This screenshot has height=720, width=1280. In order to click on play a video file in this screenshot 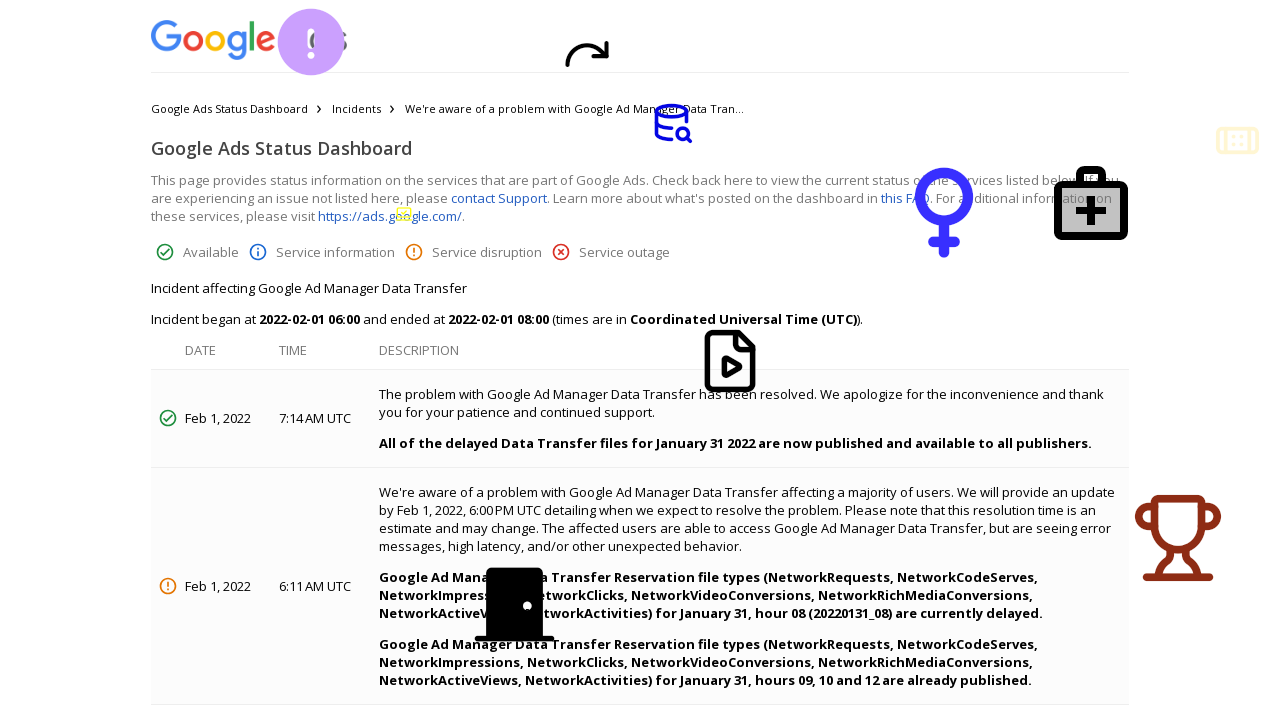, I will do `click(730, 361)`.